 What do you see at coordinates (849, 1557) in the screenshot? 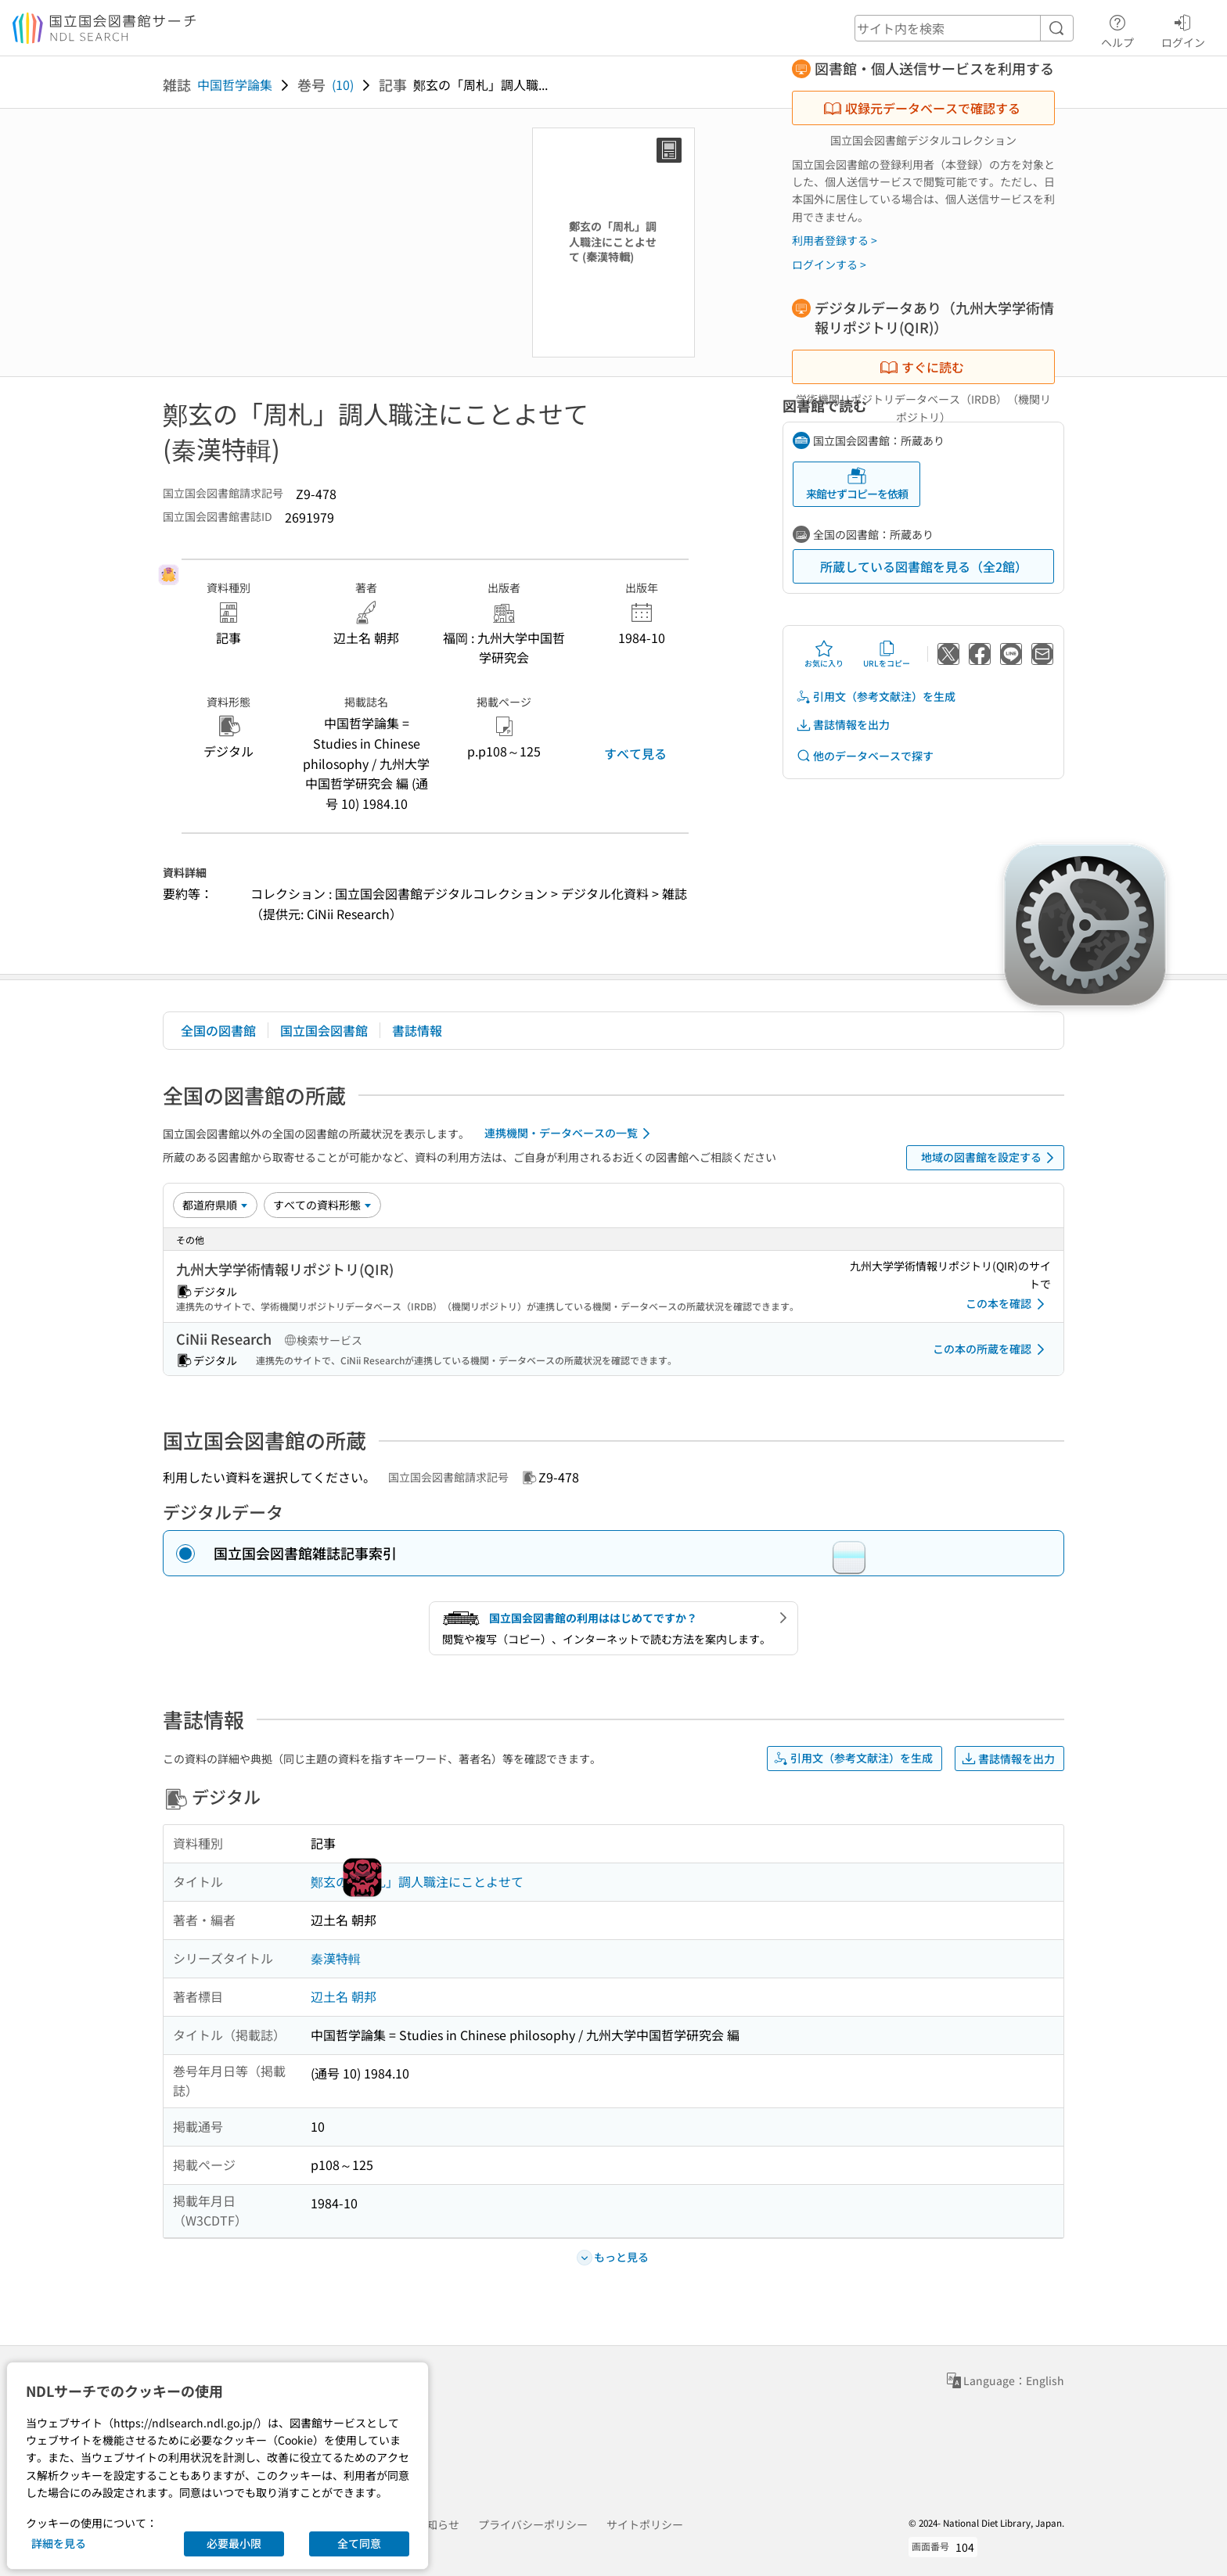
I see `open document scanner app` at bounding box center [849, 1557].